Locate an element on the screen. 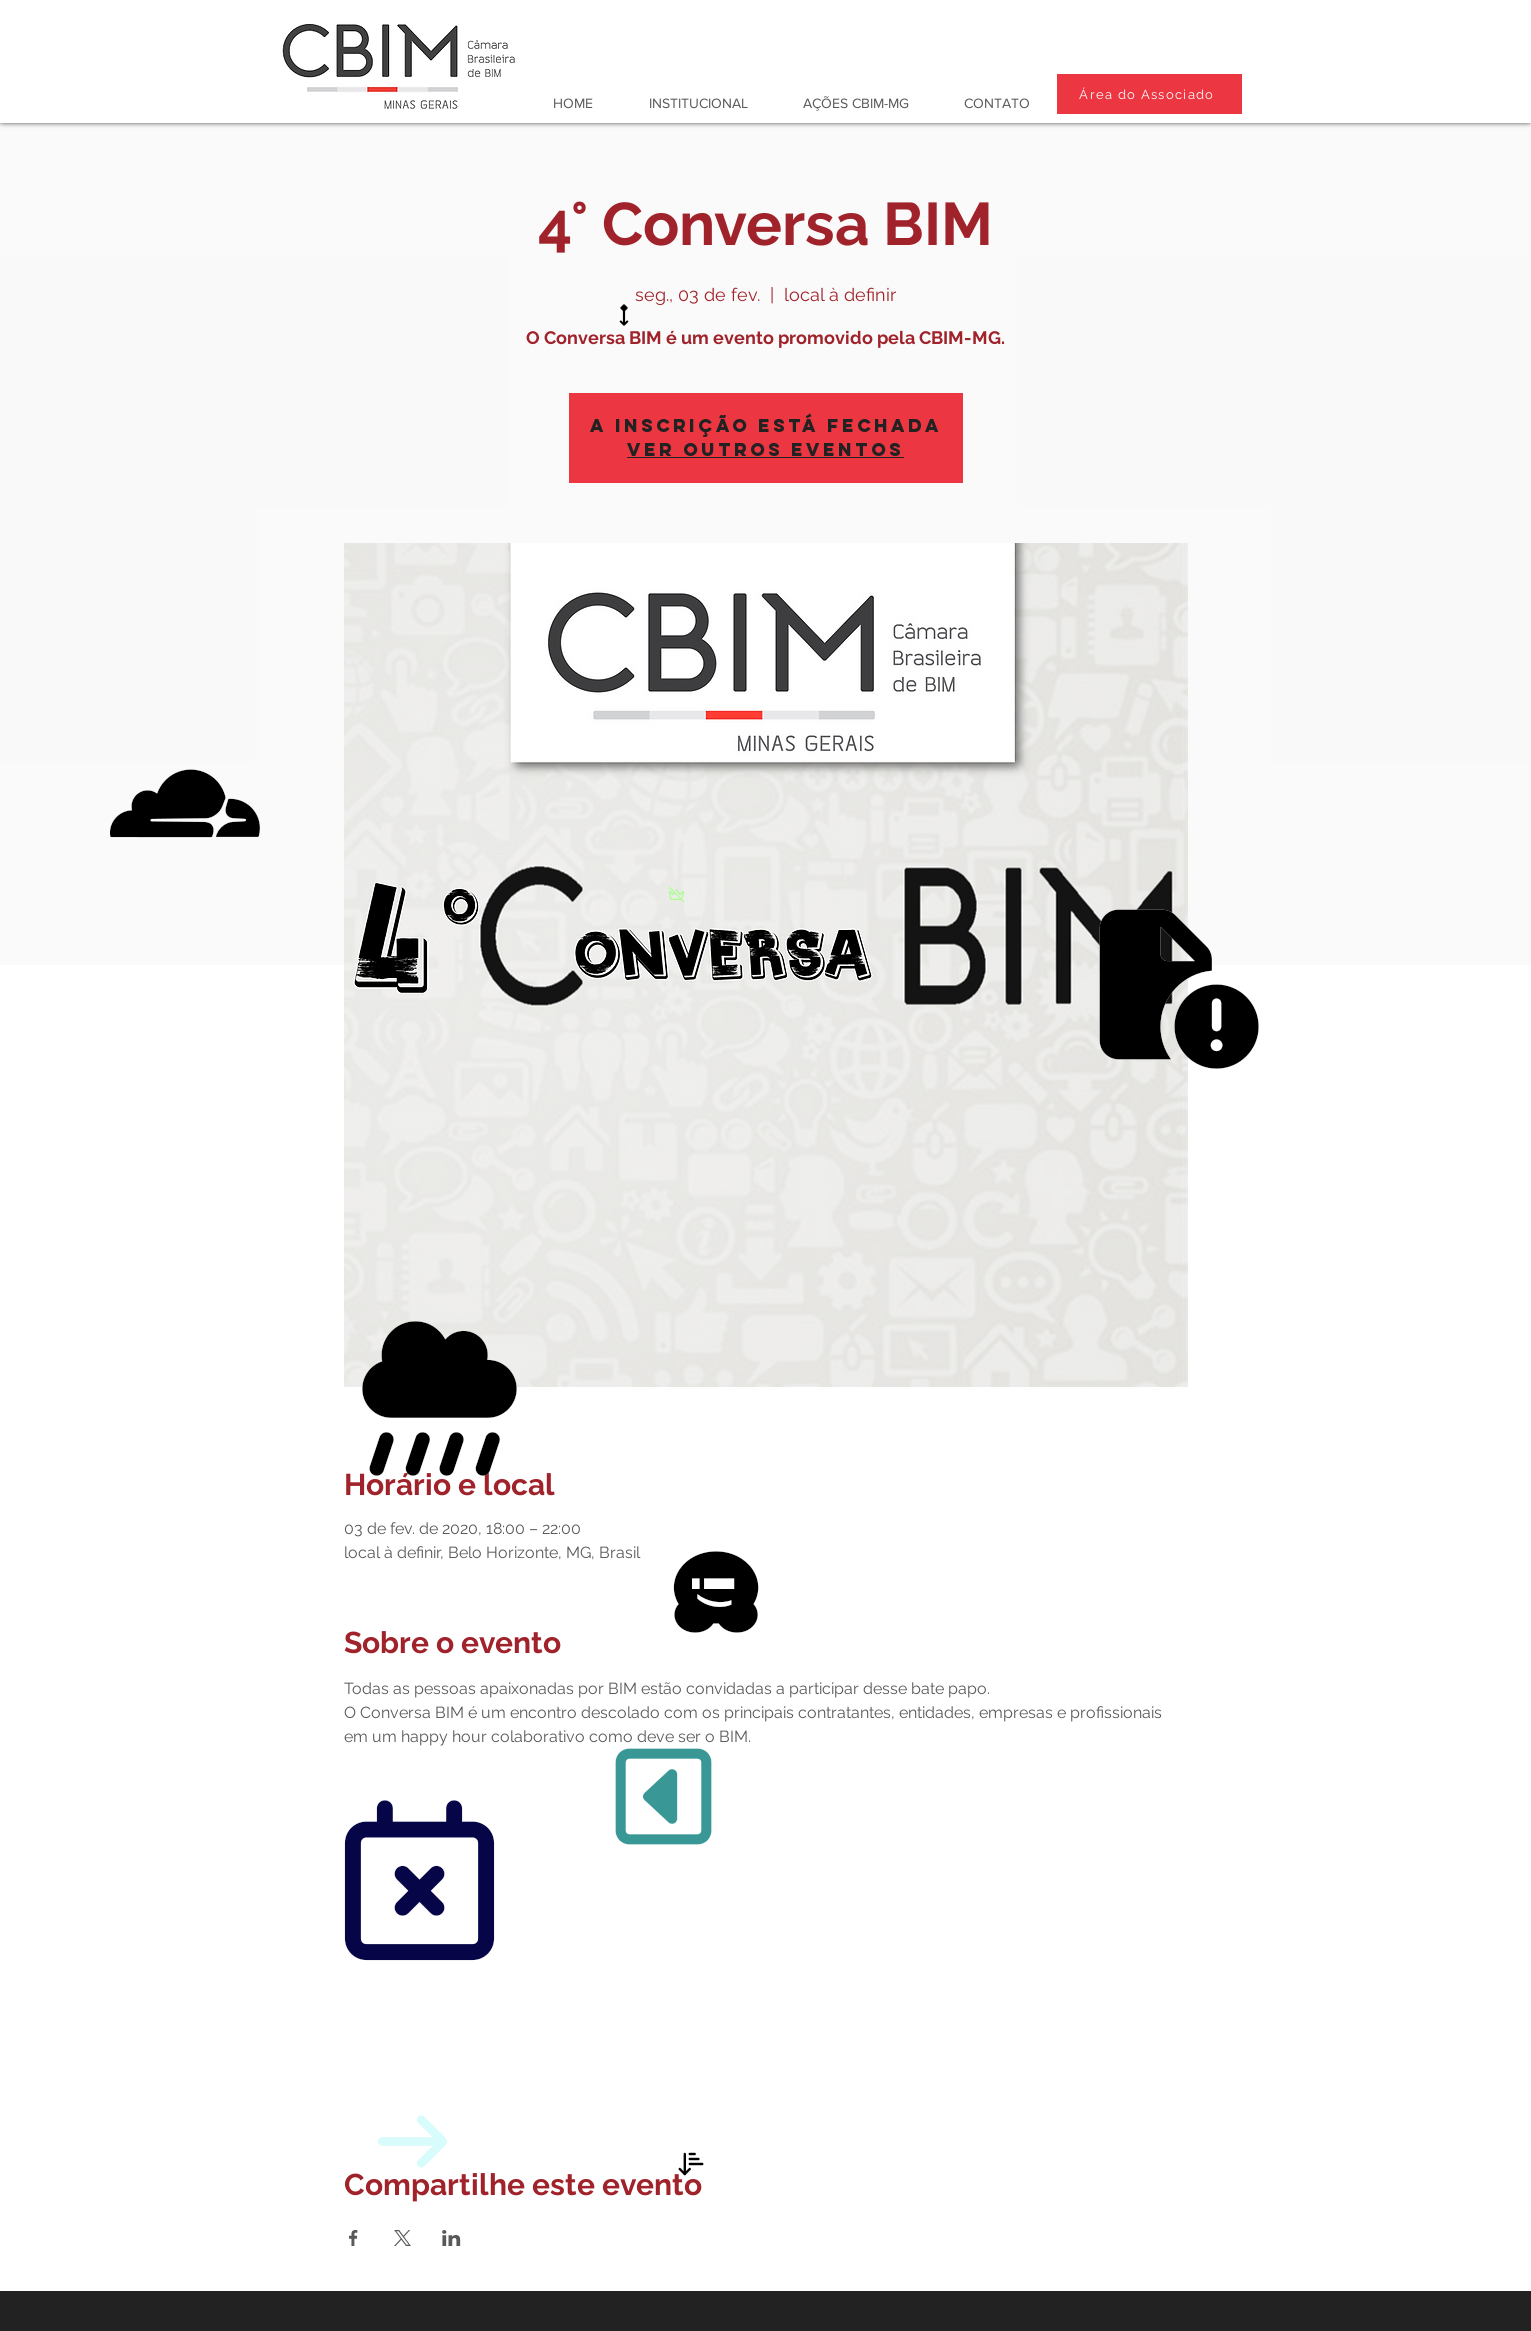 The height and width of the screenshot is (2331, 1531). navigate to the previous item or screen is located at coordinates (663, 1796).